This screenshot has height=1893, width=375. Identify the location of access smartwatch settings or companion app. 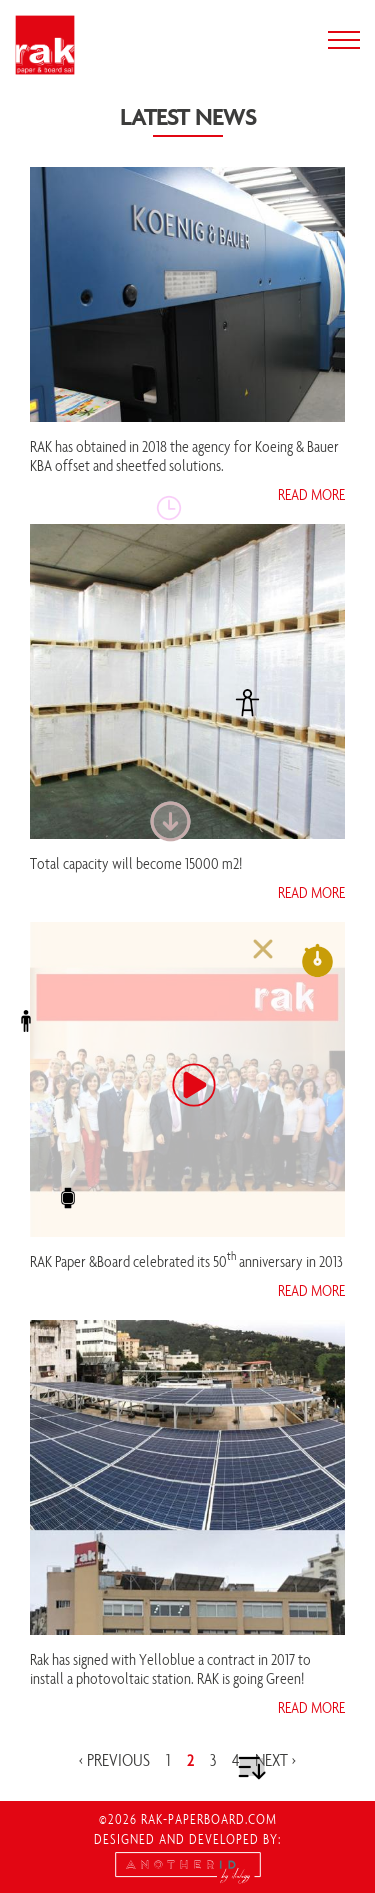
(68, 1198).